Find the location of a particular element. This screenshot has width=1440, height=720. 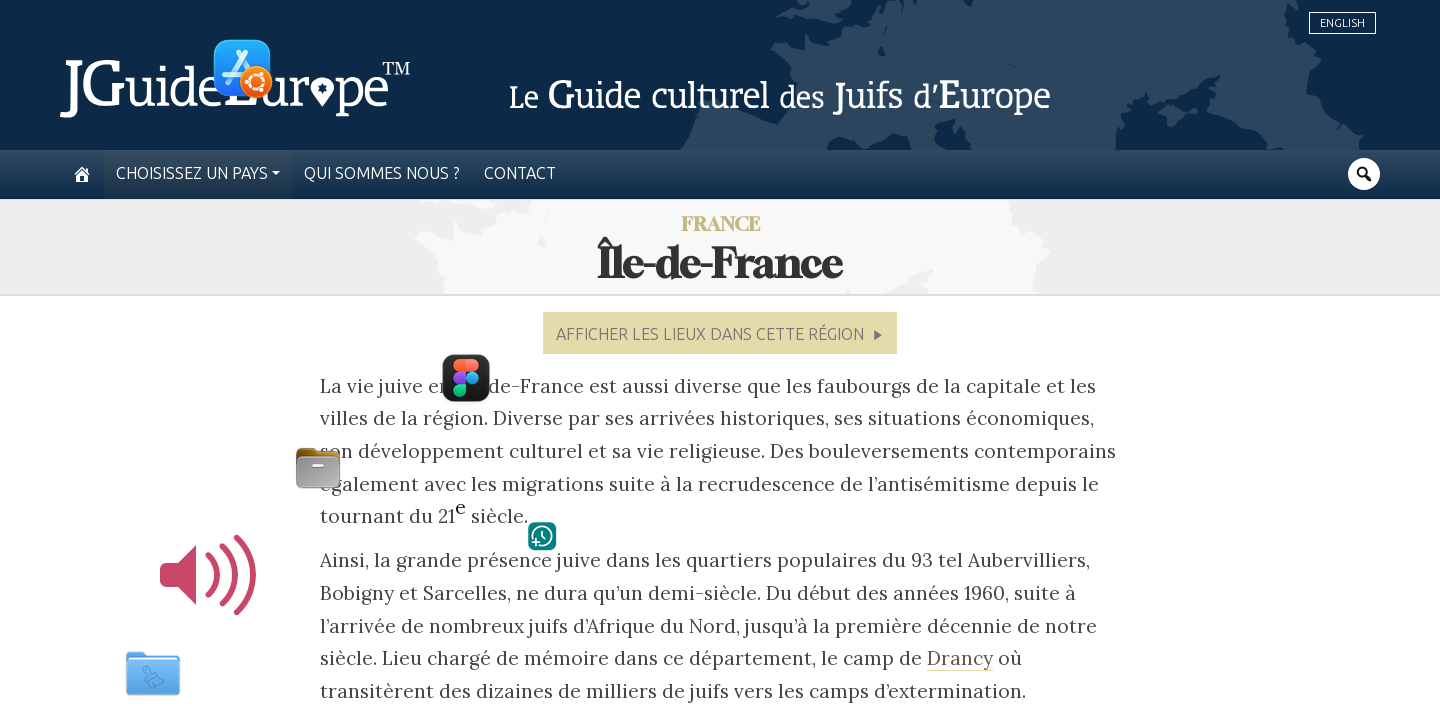

adjust audio volume settings is located at coordinates (208, 575).